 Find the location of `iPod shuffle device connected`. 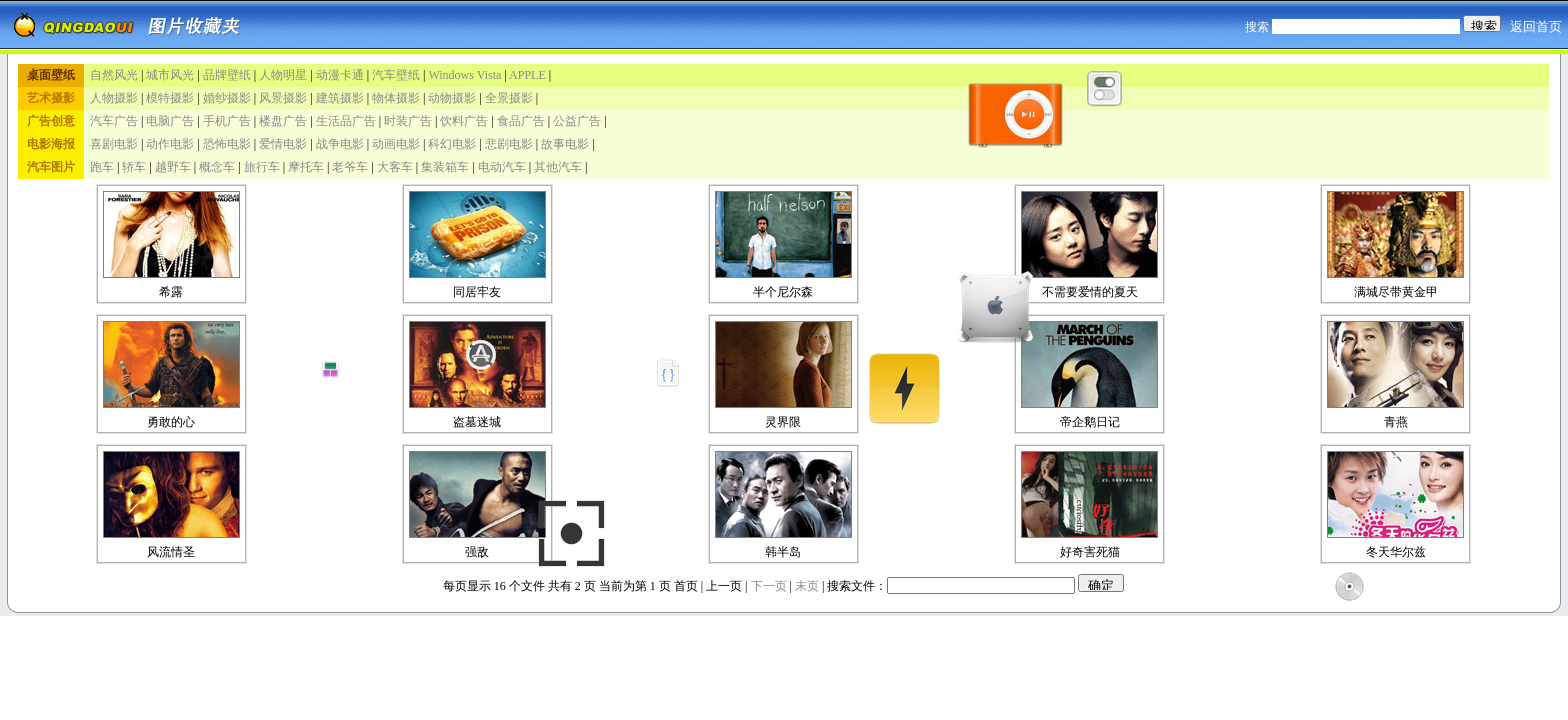

iPod shuffle device connected is located at coordinates (1015, 97).